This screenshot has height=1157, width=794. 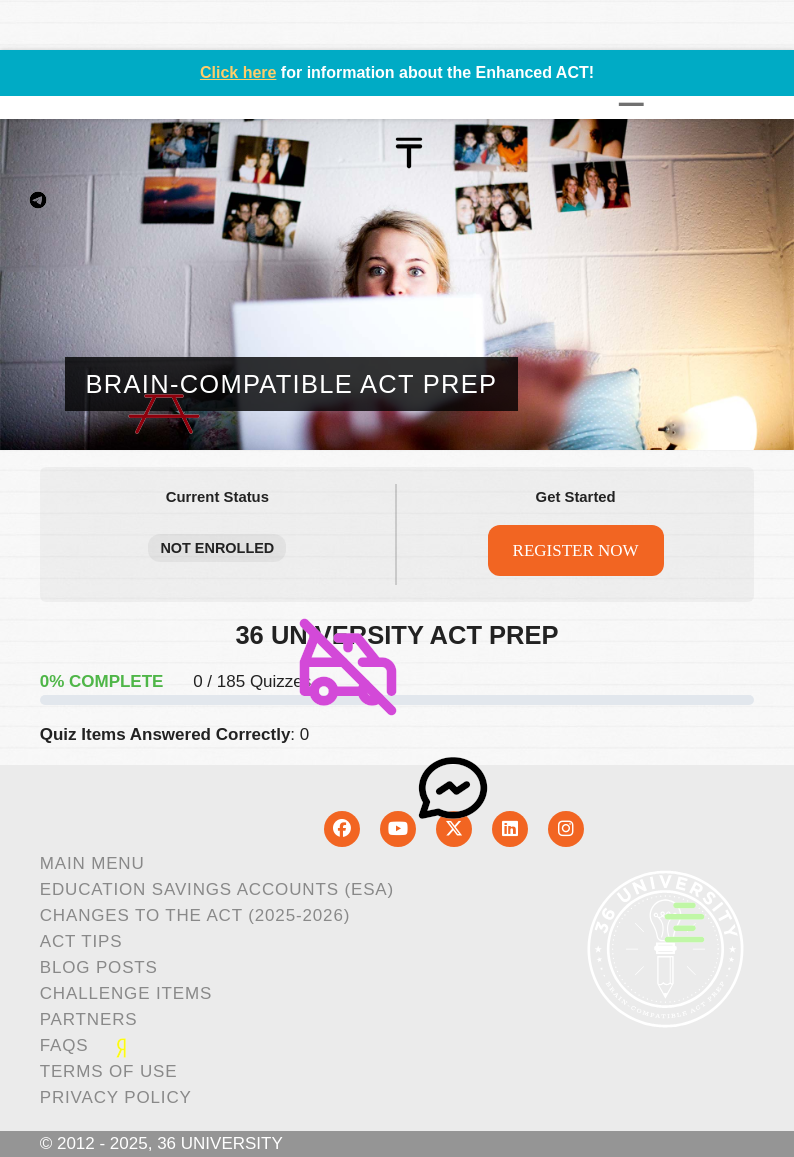 I want to click on center align text, so click(x=684, y=922).